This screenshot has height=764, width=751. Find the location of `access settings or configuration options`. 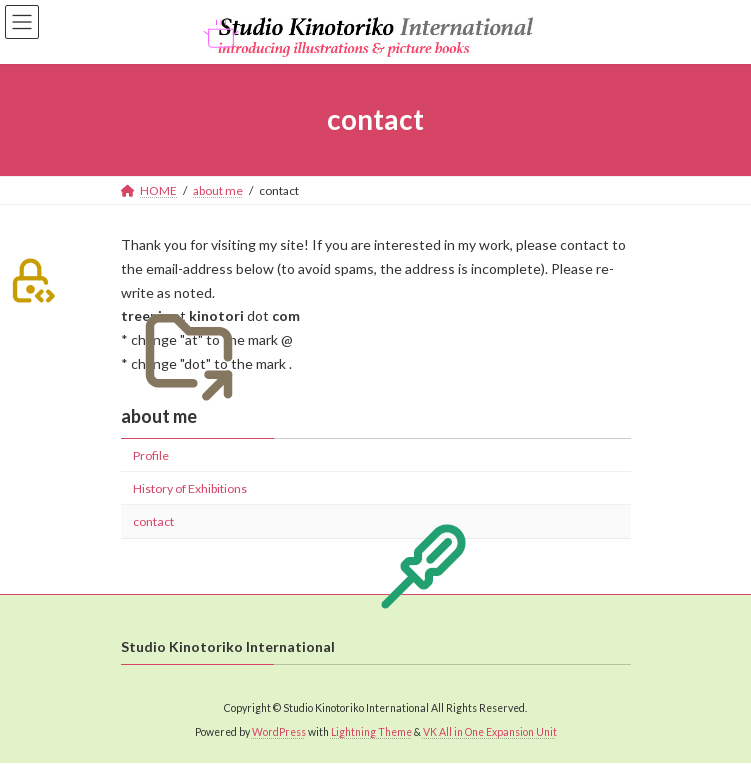

access settings or configuration options is located at coordinates (423, 566).